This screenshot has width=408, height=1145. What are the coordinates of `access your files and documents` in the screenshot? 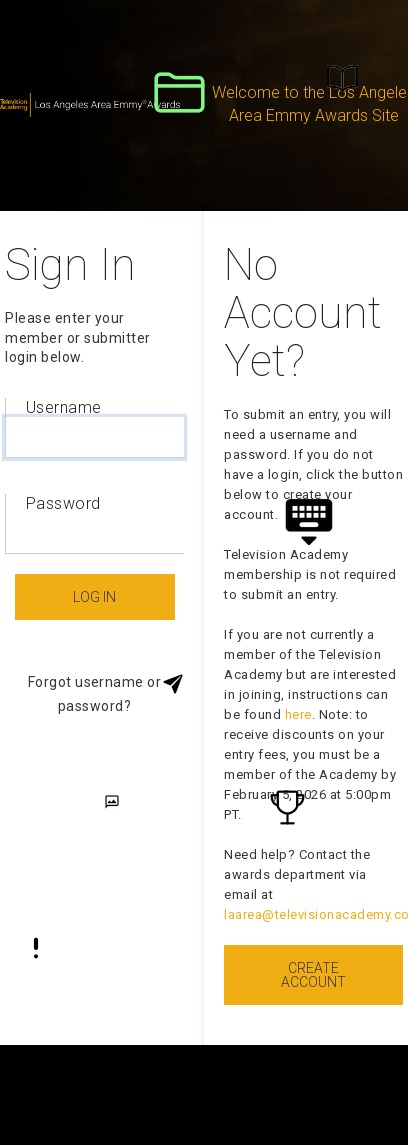 It's located at (179, 92).